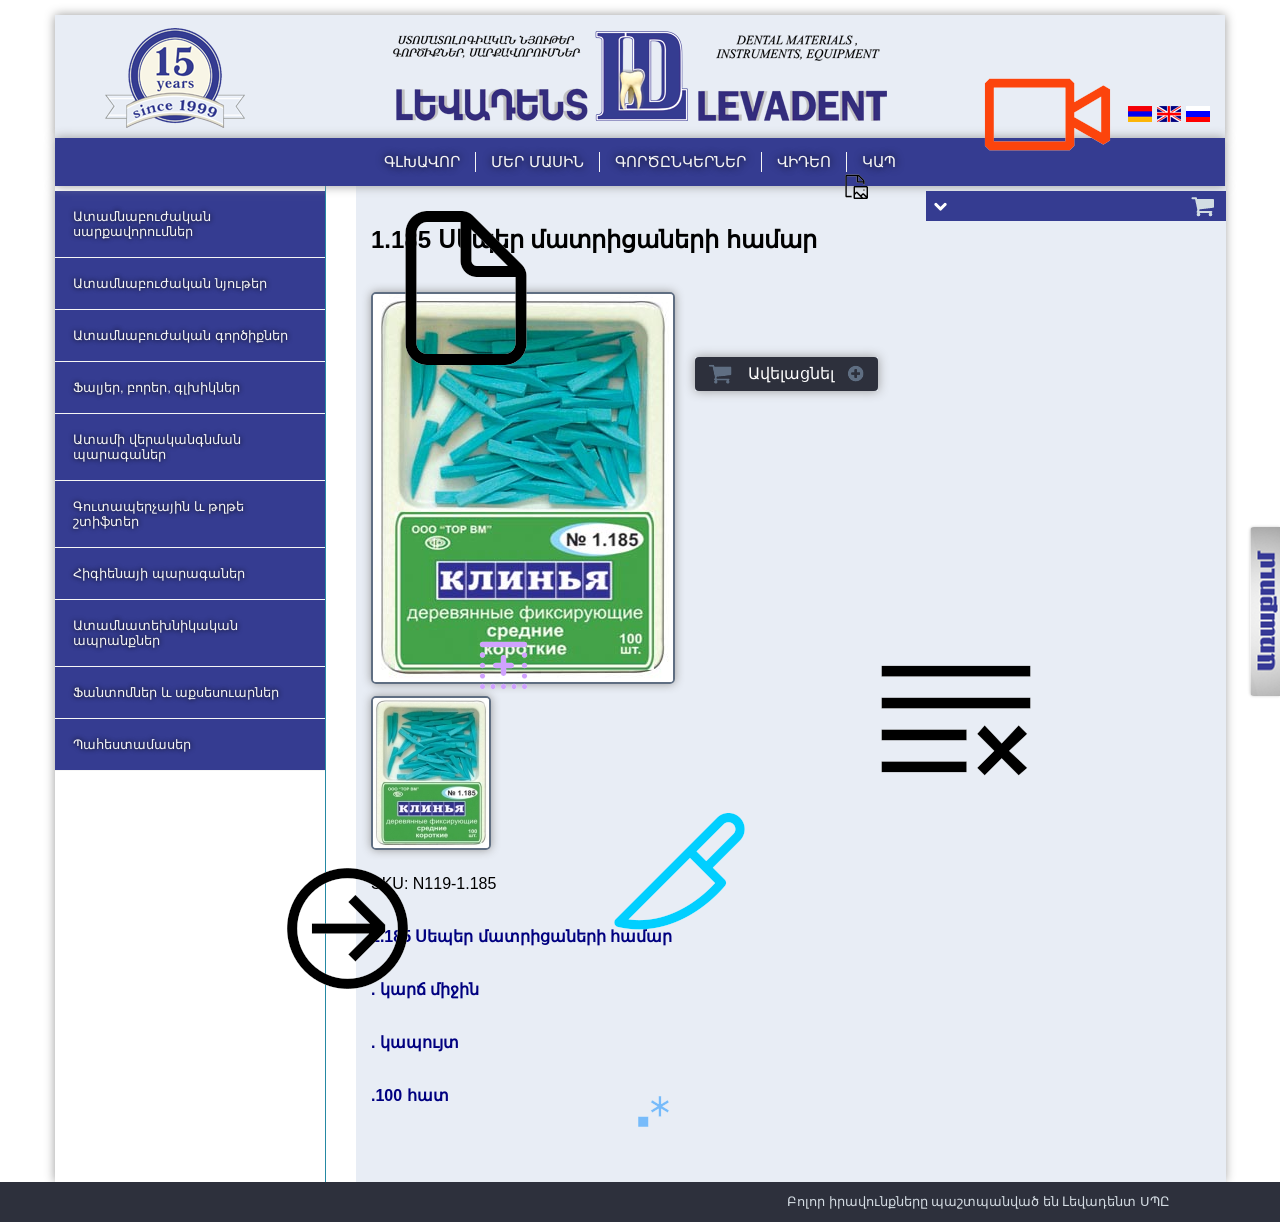 This screenshot has width=1280, height=1222. I want to click on add a top border to selected element, so click(503, 665).